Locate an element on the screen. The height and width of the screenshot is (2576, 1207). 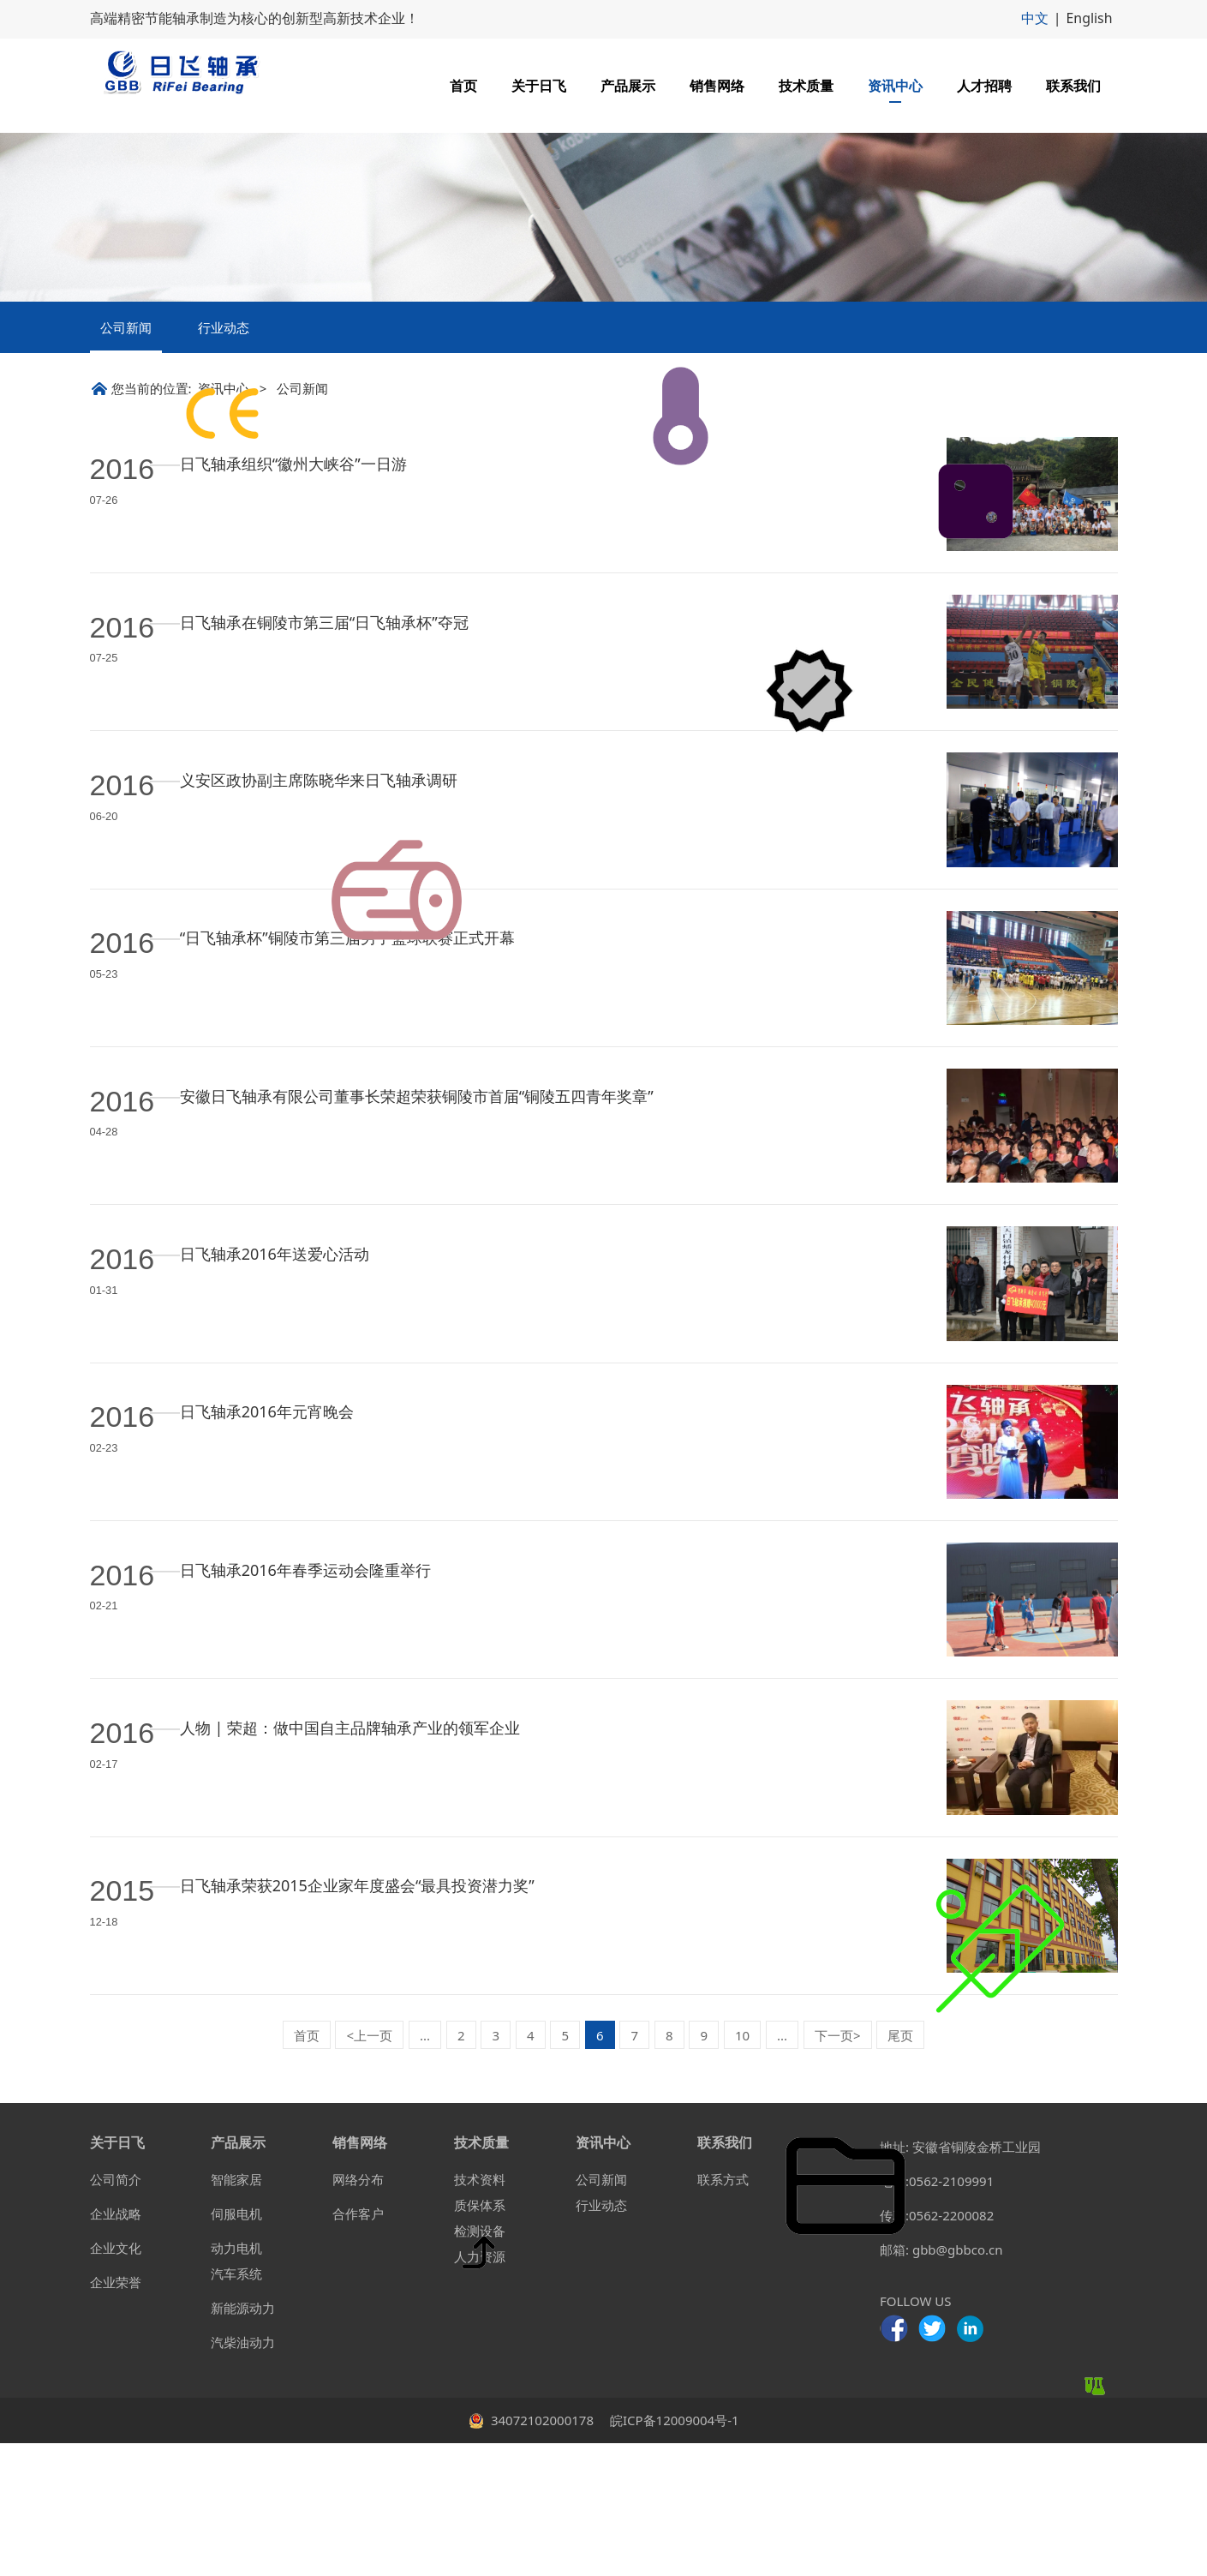
view activity log or history is located at coordinates (397, 896).